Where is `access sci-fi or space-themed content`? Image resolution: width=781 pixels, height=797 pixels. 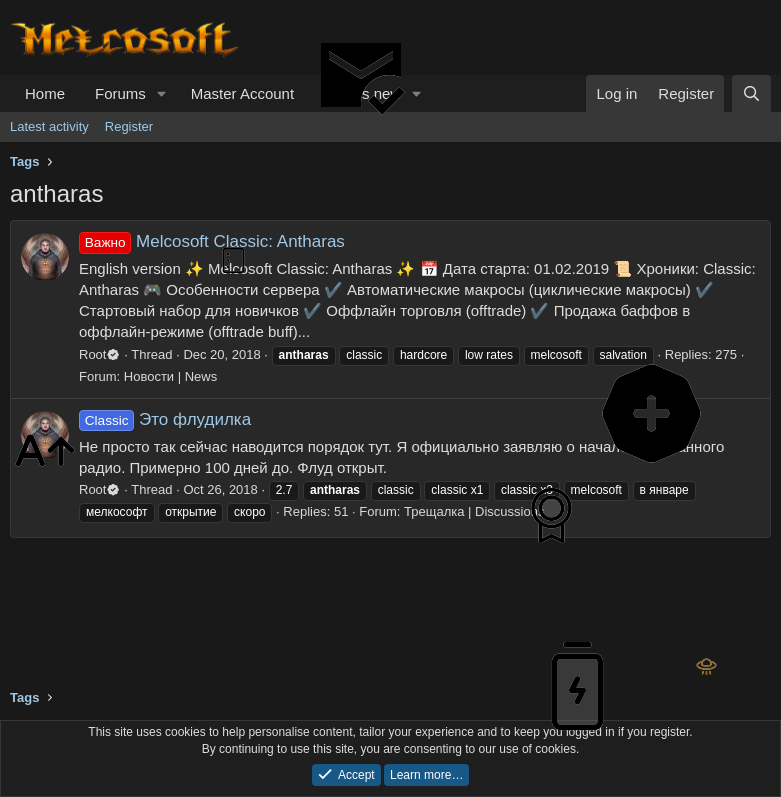 access sci-fi or space-themed content is located at coordinates (706, 666).